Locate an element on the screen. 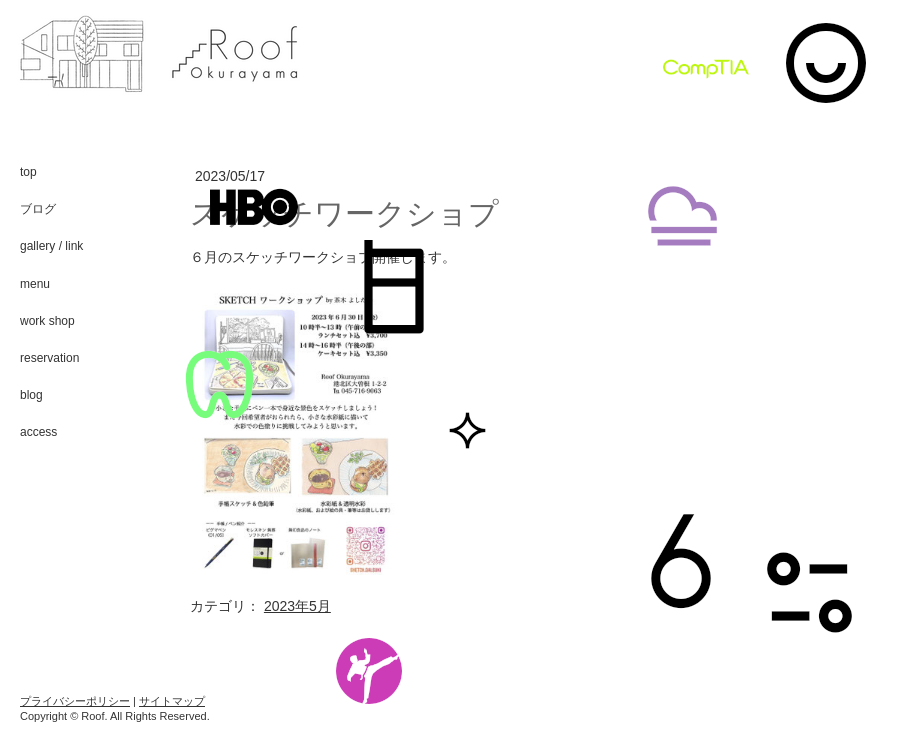  view your profile is located at coordinates (826, 63).